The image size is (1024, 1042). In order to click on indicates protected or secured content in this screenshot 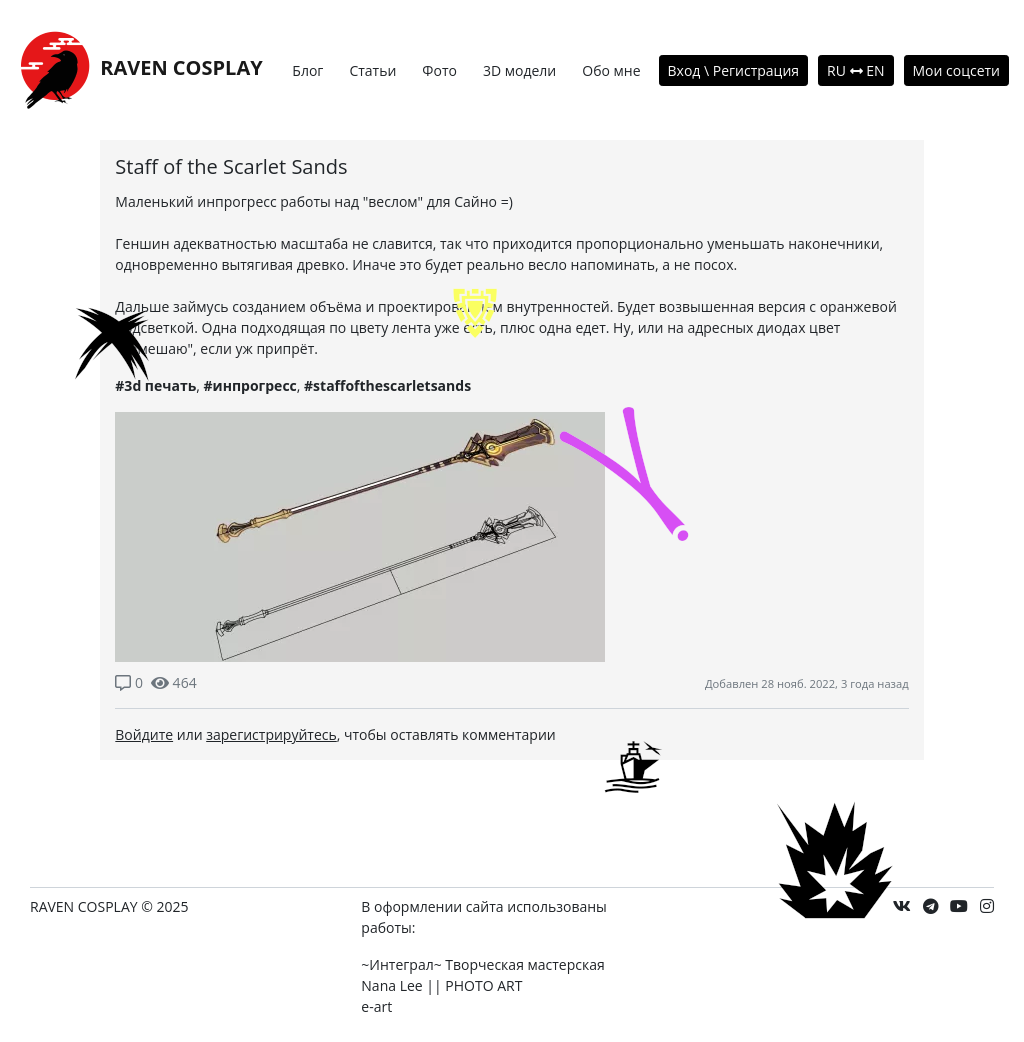, I will do `click(475, 313)`.